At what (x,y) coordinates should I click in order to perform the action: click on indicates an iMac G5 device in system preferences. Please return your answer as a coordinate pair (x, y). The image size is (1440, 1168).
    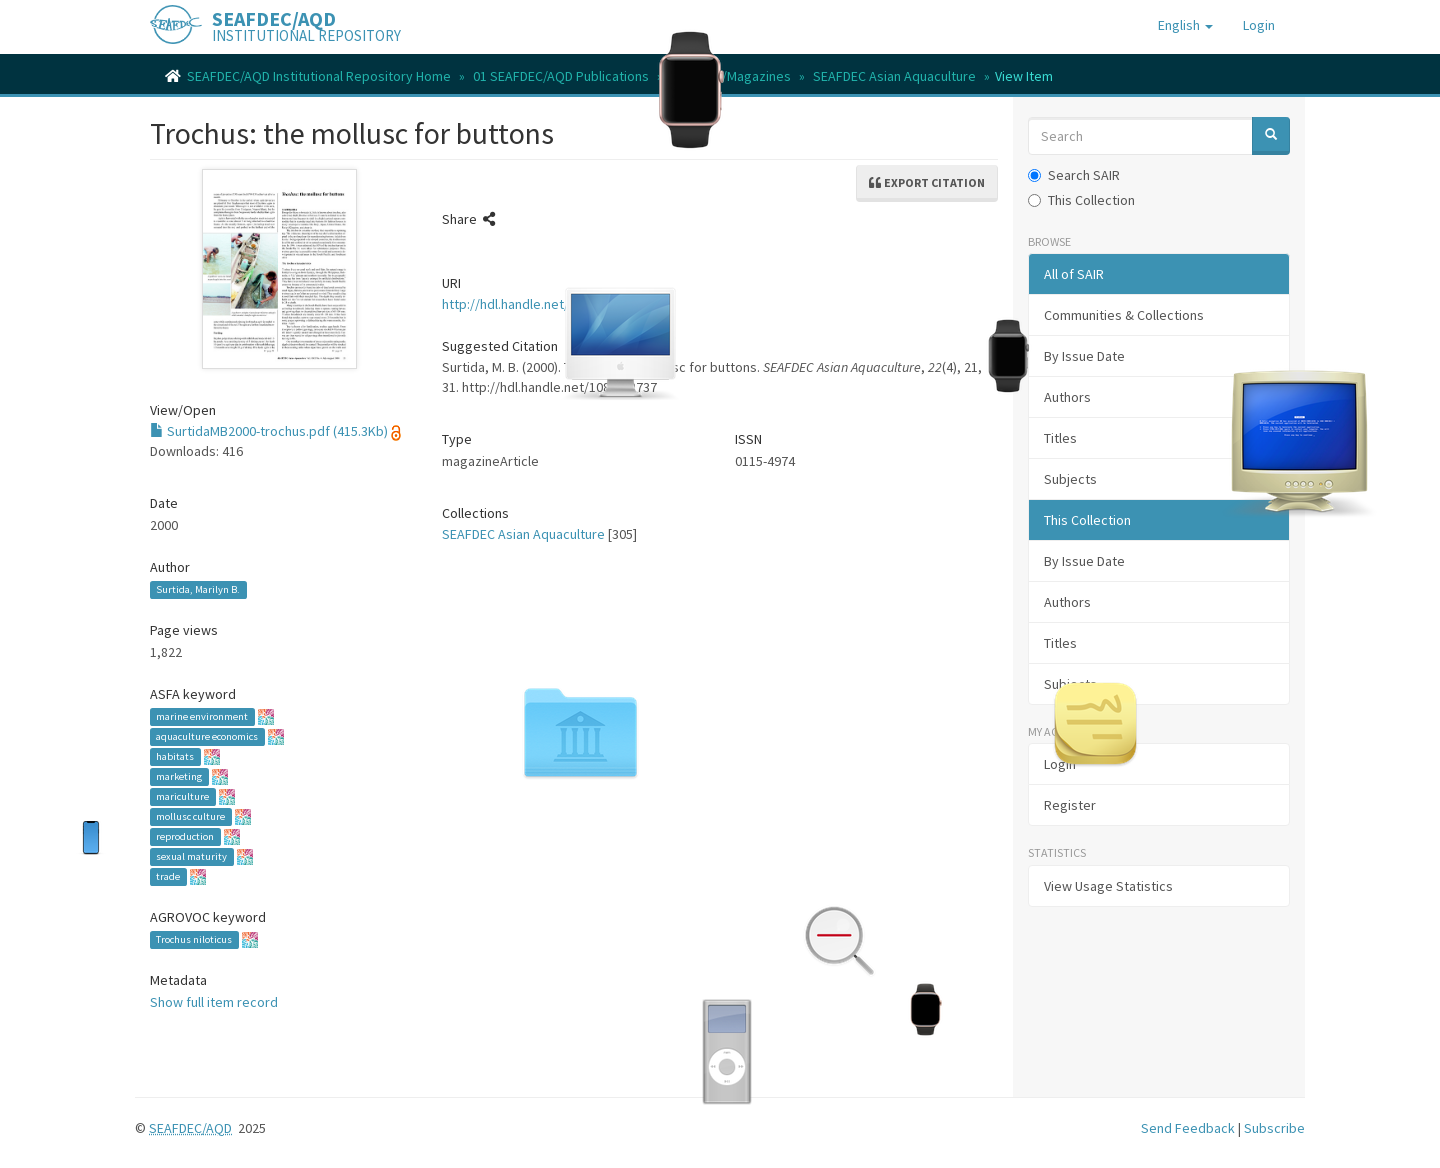
    Looking at the image, I should click on (620, 336).